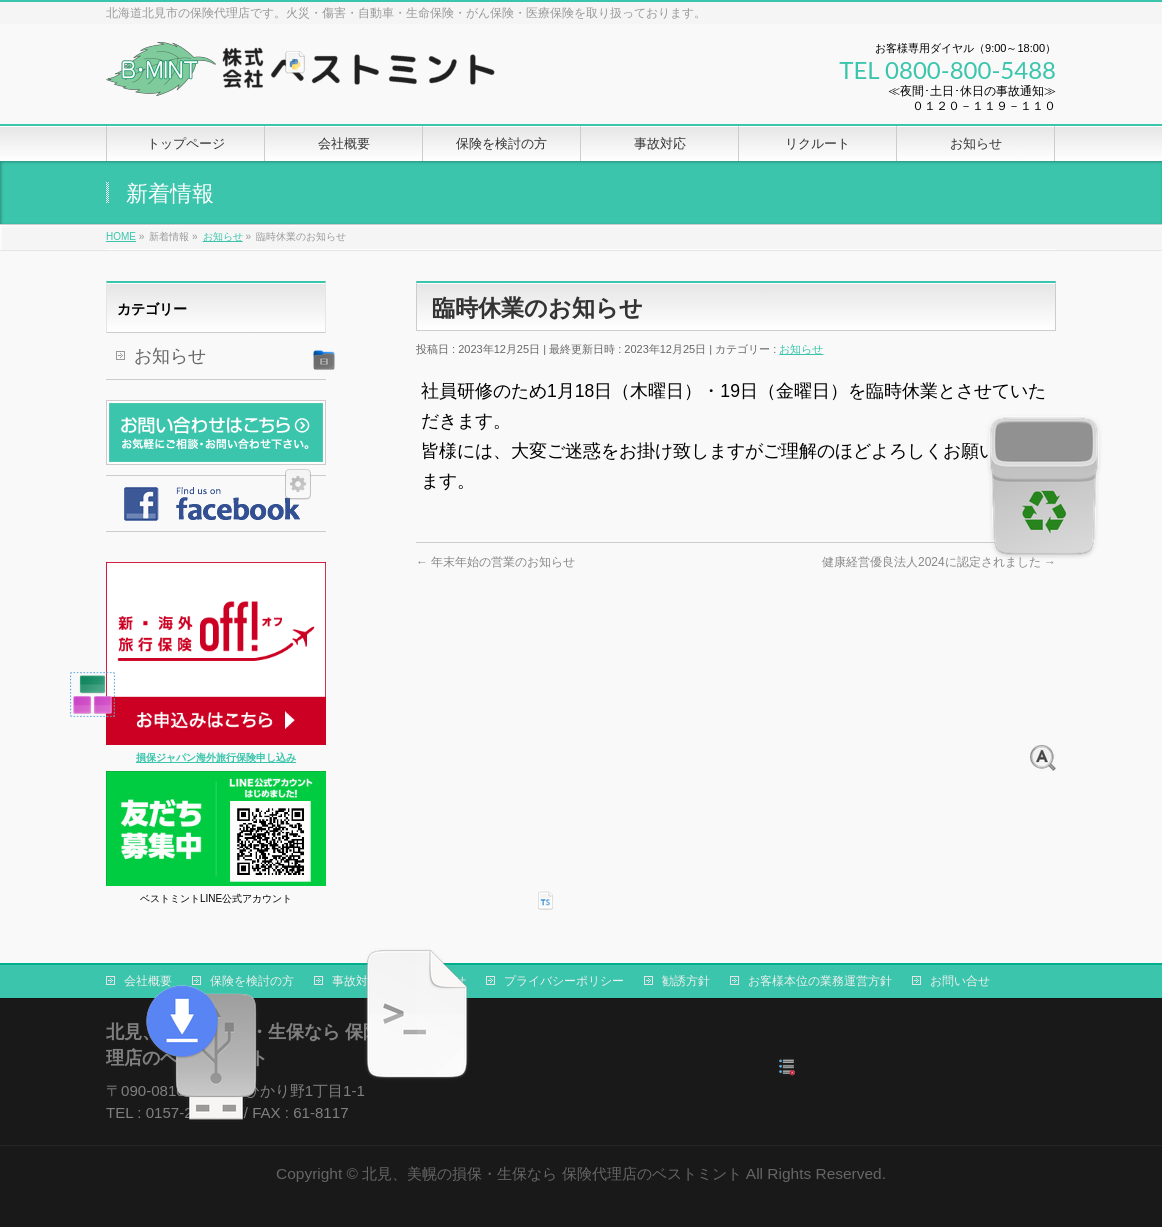  Describe the element at coordinates (1044, 486) in the screenshot. I see `open the trash or recycle bin` at that location.